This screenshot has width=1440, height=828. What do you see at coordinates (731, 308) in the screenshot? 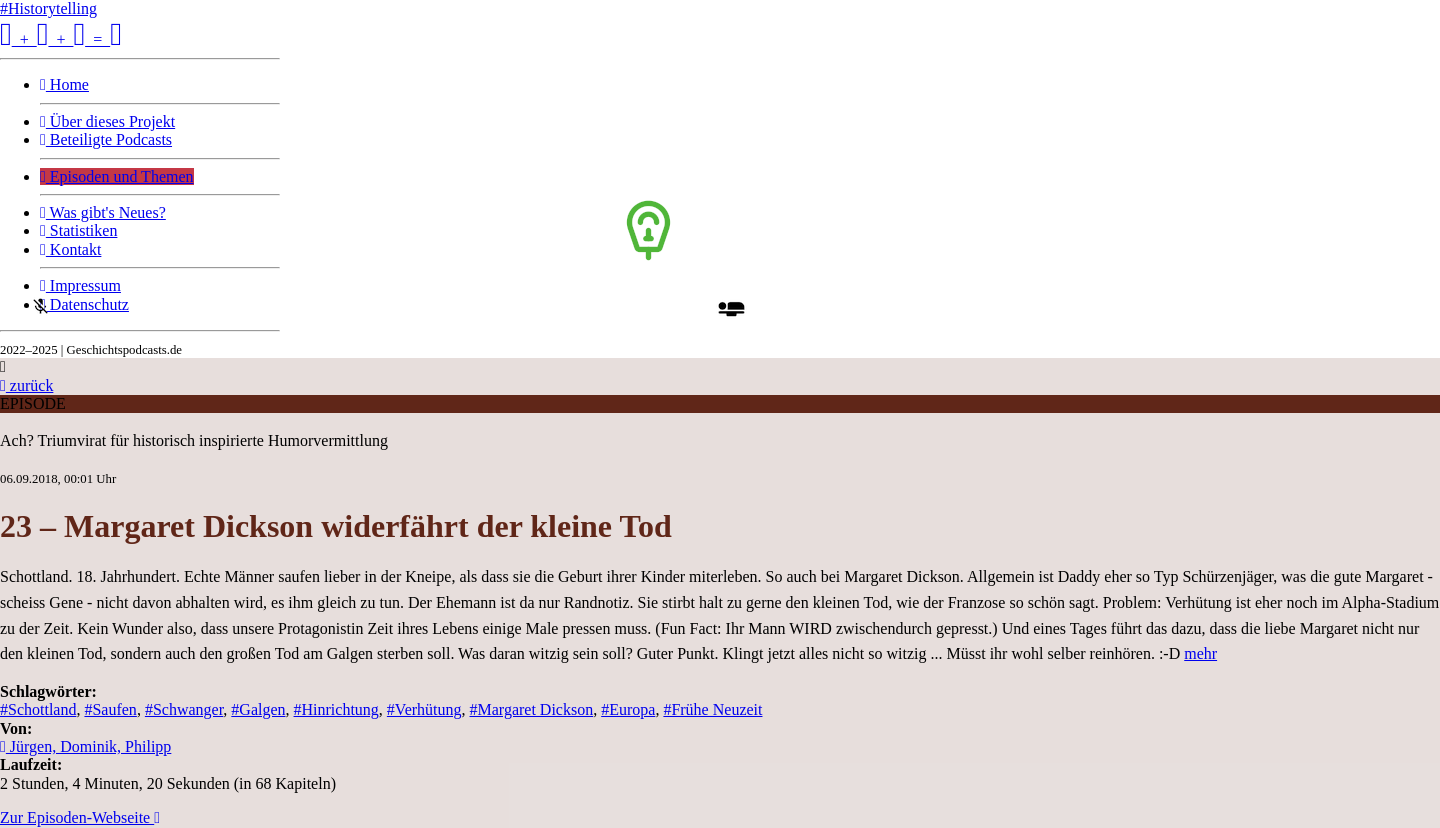
I see `indicates flat-bed seat available on flight` at bounding box center [731, 308].